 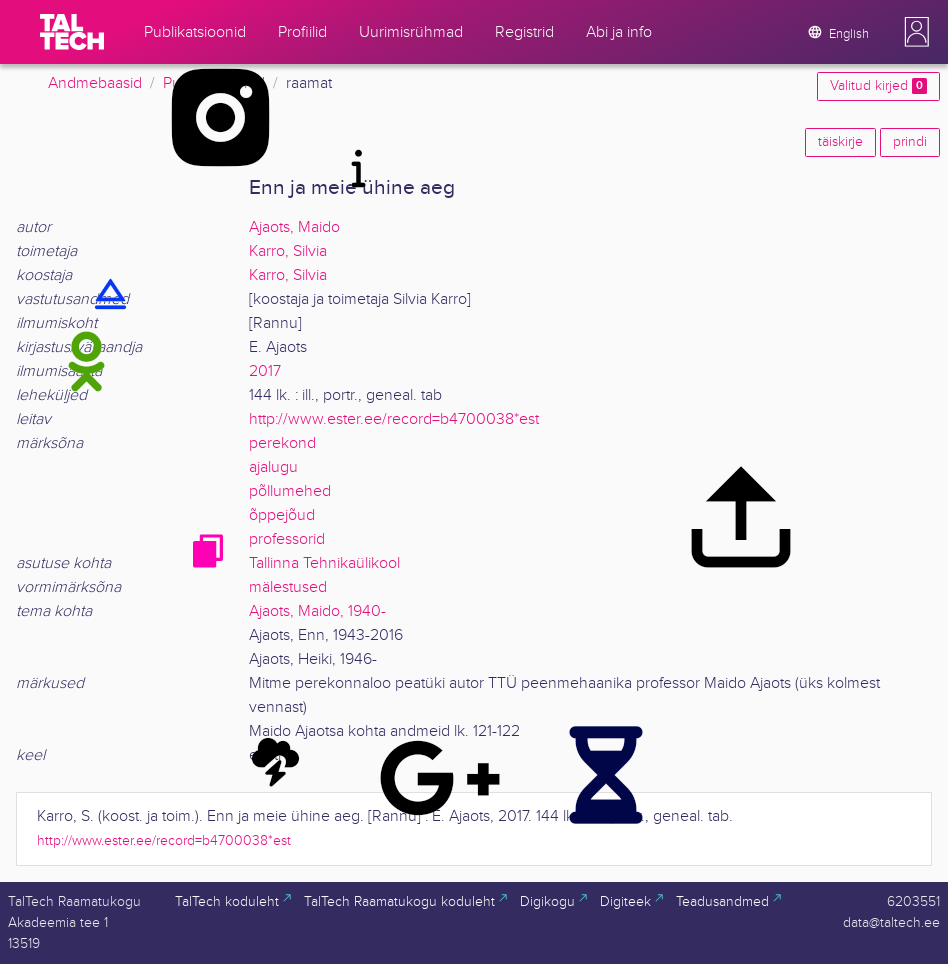 What do you see at coordinates (86, 361) in the screenshot?
I see `open odnoklassniki social network` at bounding box center [86, 361].